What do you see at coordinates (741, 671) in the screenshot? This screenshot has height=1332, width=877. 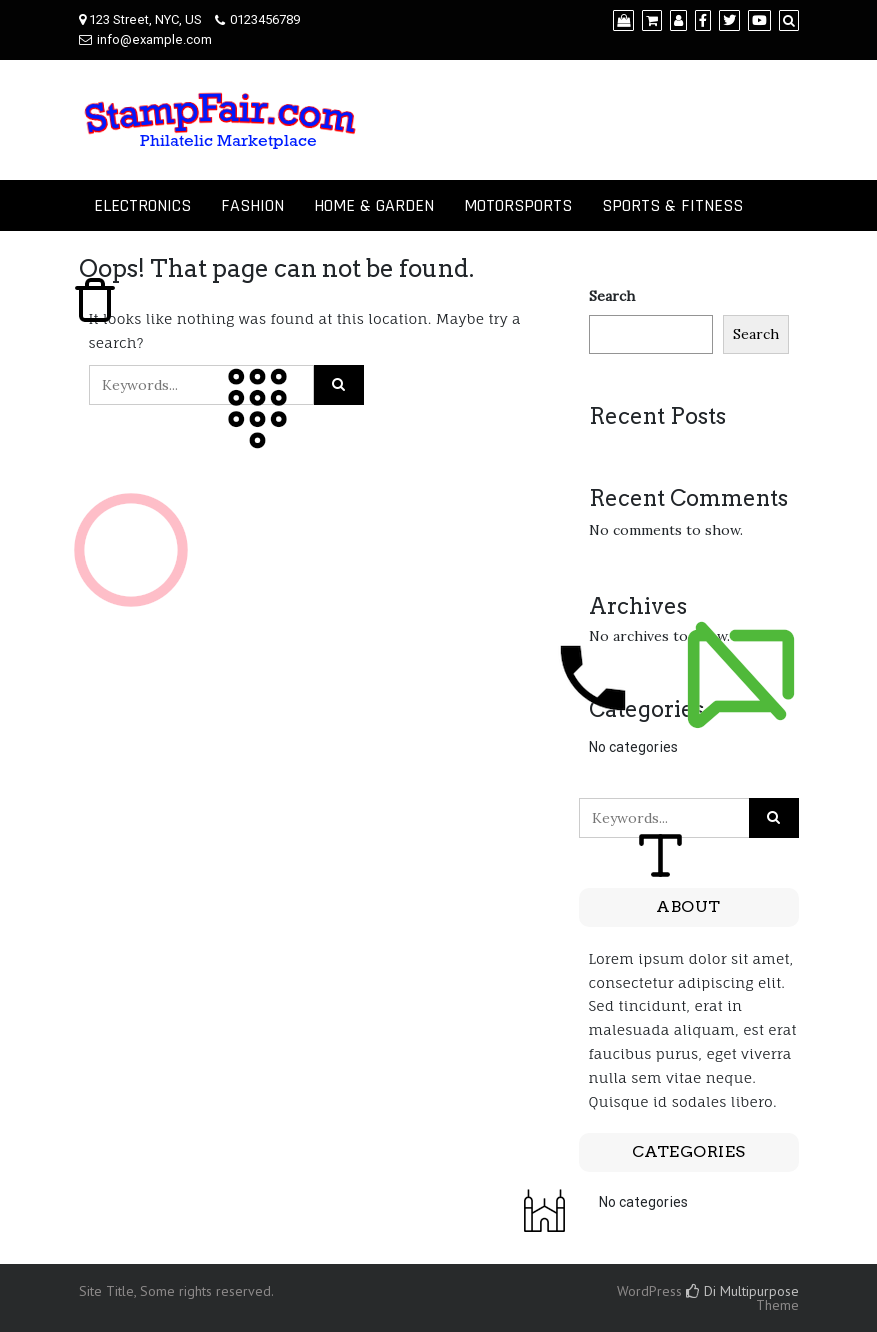 I see `mute or disable chat notifications` at bounding box center [741, 671].